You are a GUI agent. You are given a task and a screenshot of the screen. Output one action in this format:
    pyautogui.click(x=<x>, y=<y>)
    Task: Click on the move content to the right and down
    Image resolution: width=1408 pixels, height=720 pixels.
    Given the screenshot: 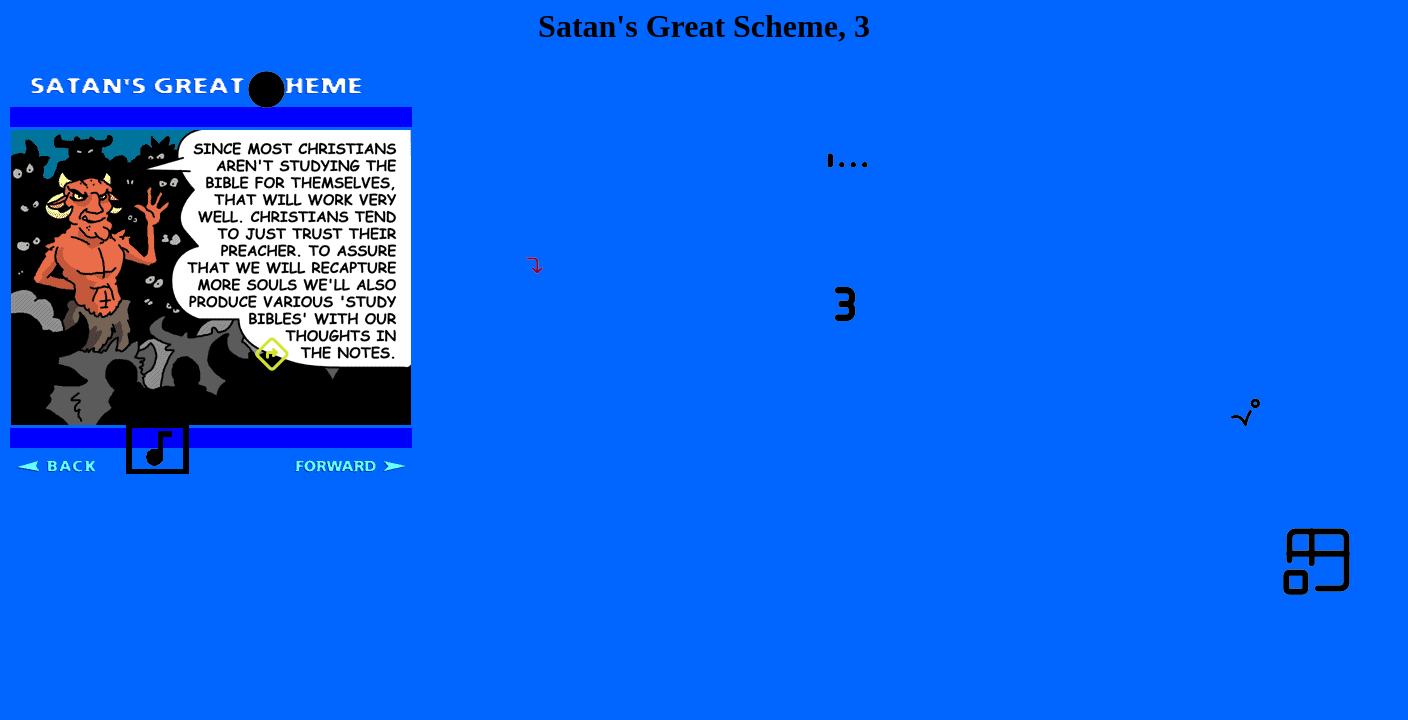 What is the action you would take?
    pyautogui.click(x=534, y=265)
    